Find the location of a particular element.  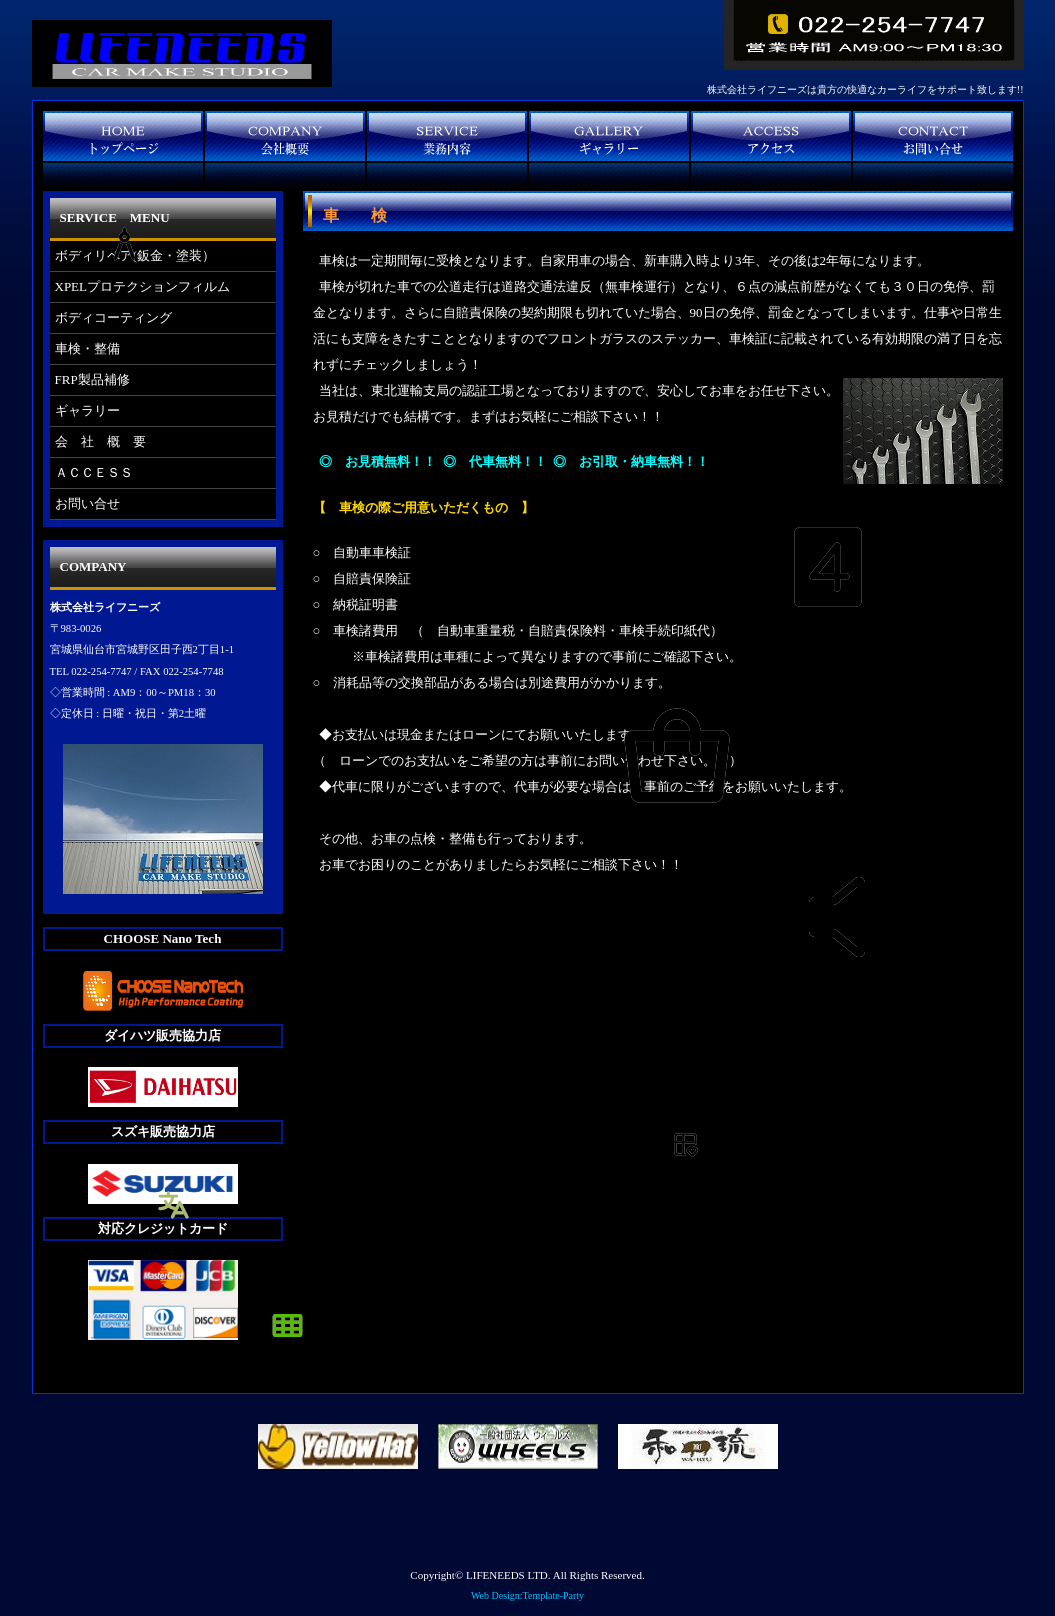

view your shopping bag is located at coordinates (677, 761).